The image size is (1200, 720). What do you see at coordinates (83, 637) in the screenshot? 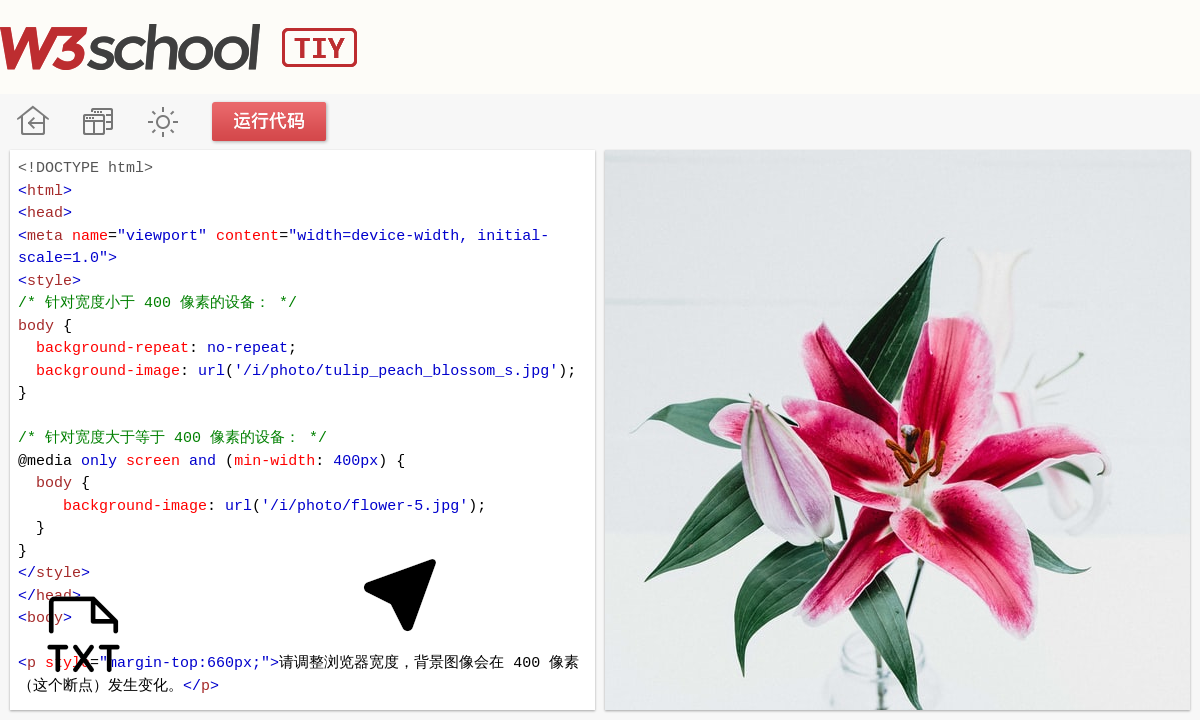
I see `open a text file` at bounding box center [83, 637].